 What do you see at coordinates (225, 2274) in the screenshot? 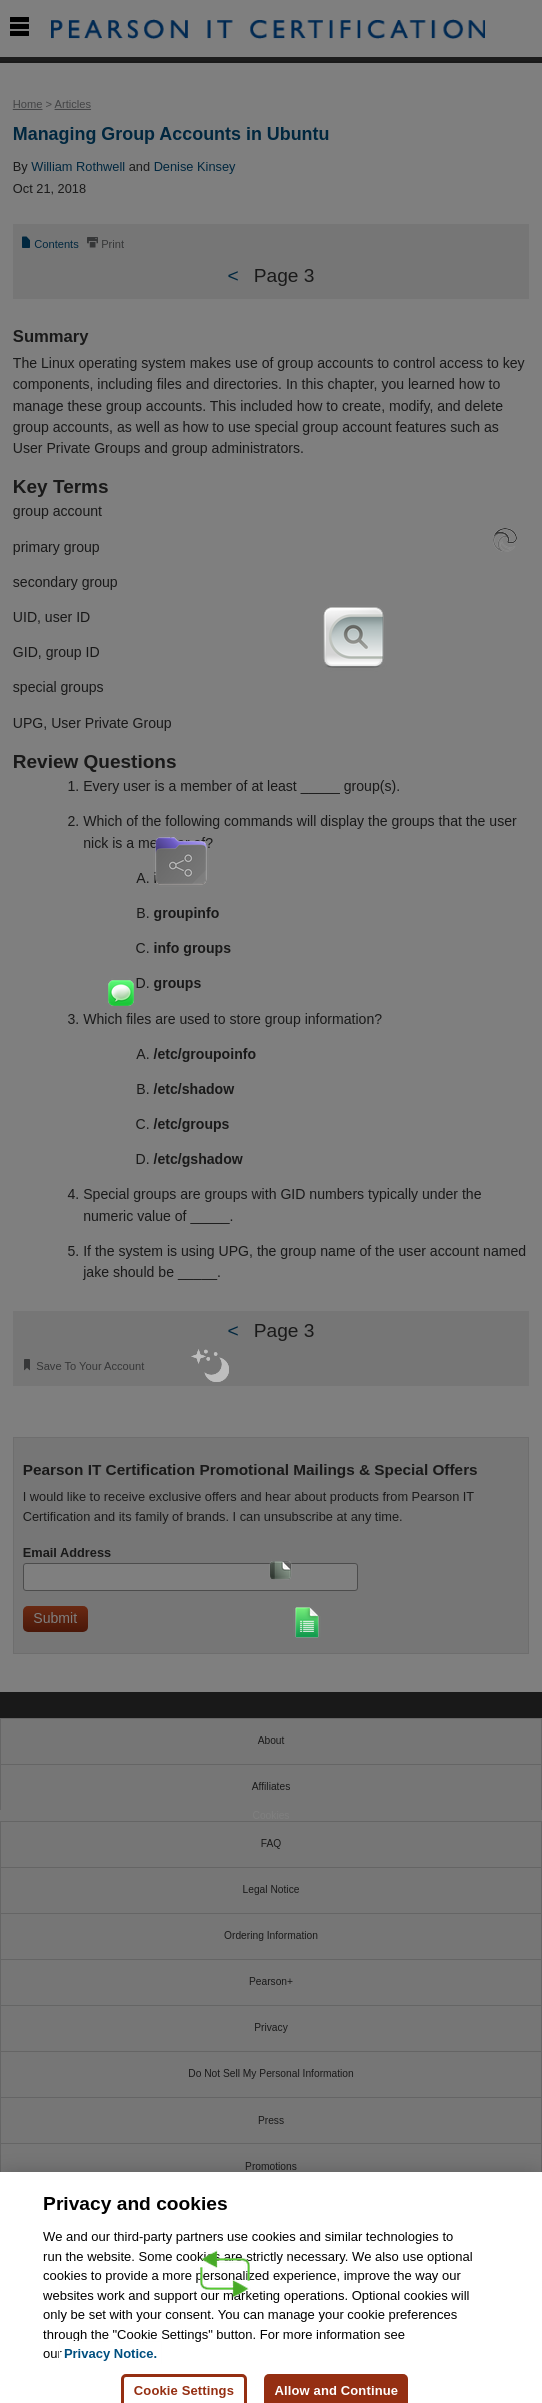
I see `sync or refresh mail messages` at bounding box center [225, 2274].